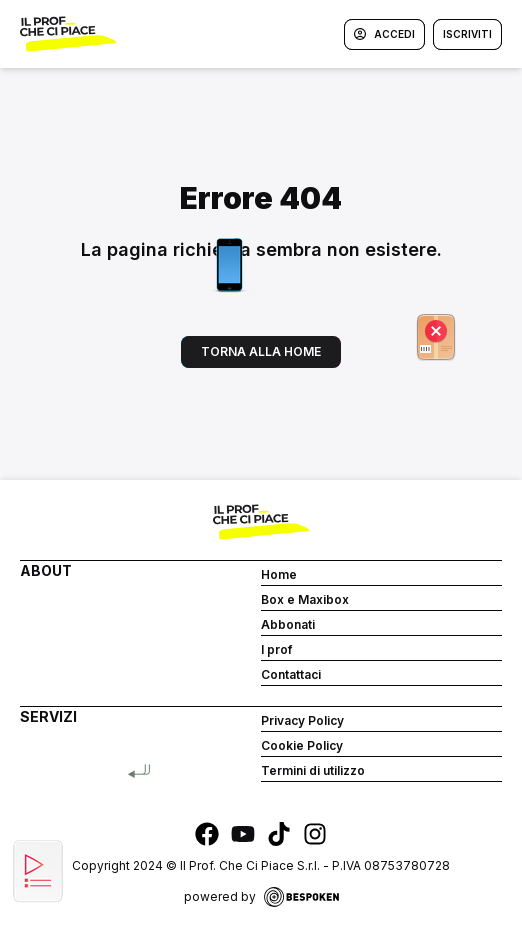 Image resolution: width=522 pixels, height=931 pixels. I want to click on open a playlist file, so click(38, 871).